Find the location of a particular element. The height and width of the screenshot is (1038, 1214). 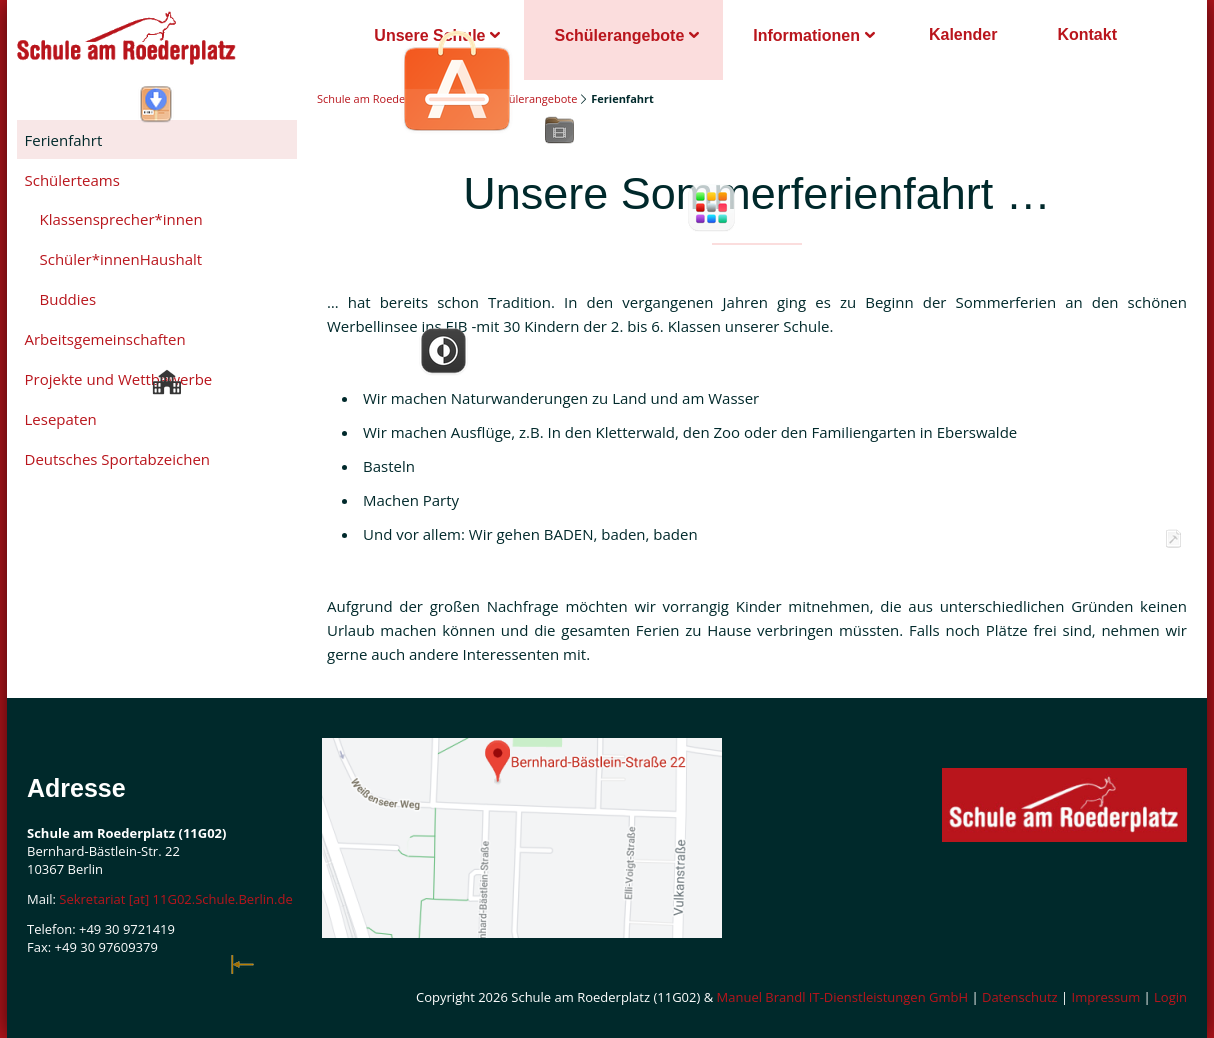

downloading a package or software update is located at coordinates (156, 104).